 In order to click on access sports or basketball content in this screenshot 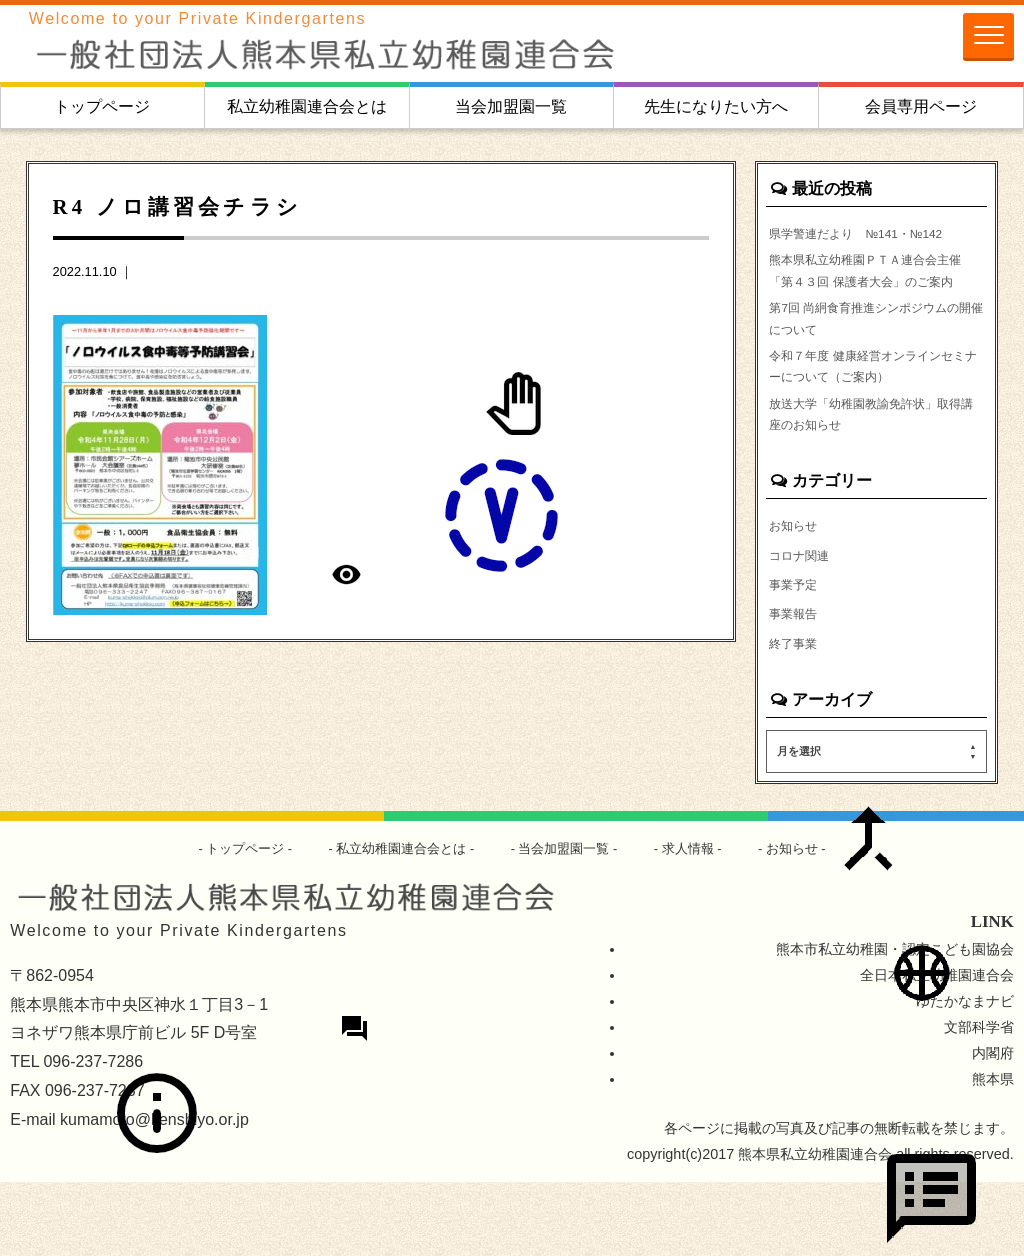, I will do `click(922, 973)`.